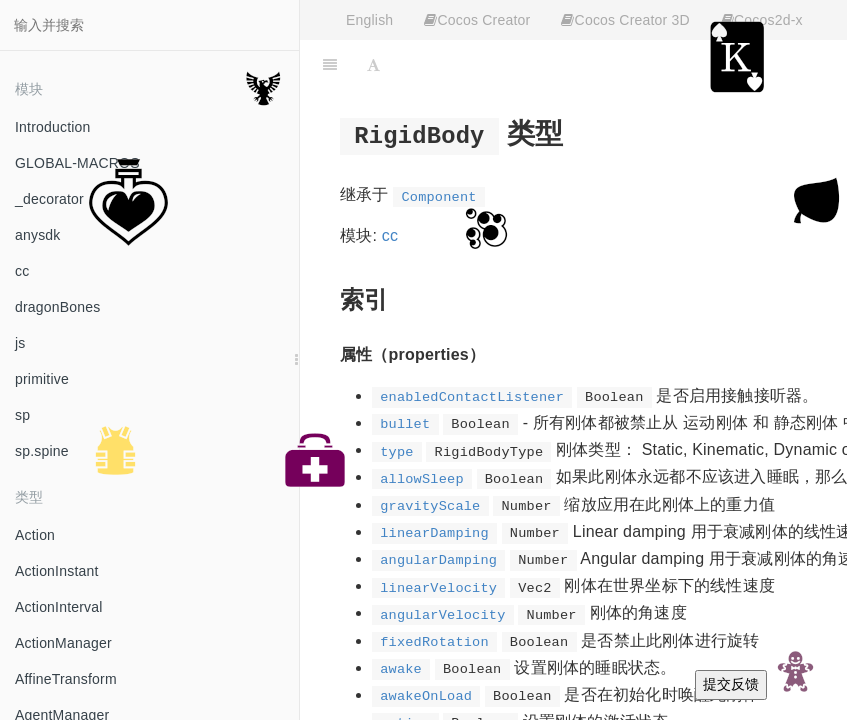 This screenshot has height=720, width=847. I want to click on use a health potion to restore HP, so click(128, 202).